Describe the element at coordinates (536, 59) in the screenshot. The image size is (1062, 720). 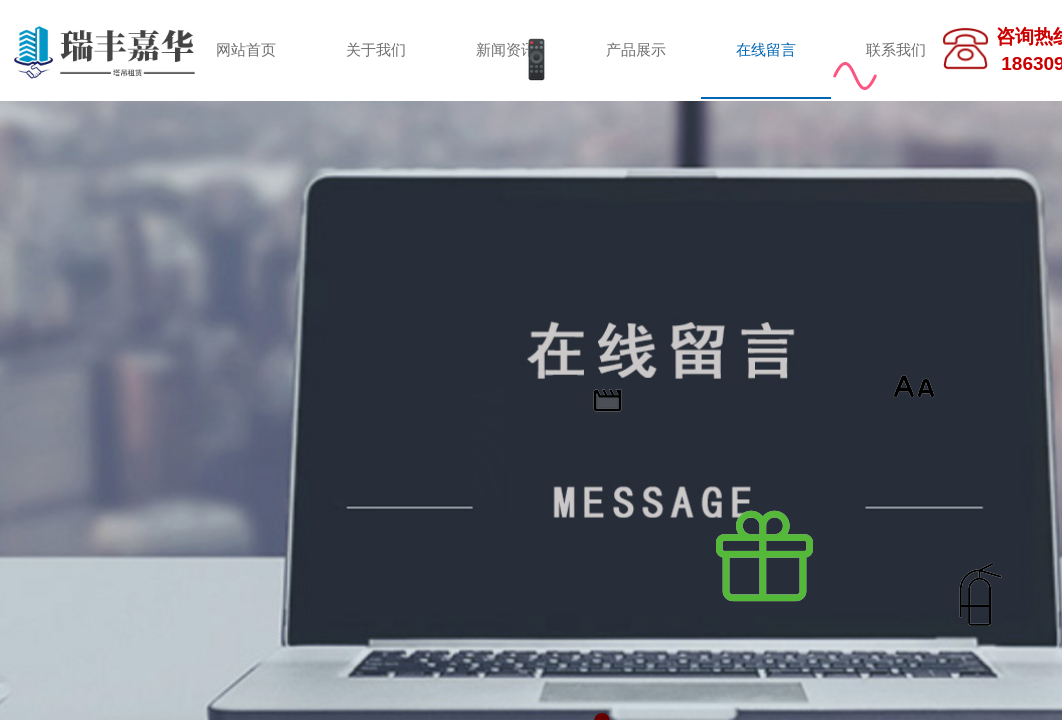
I see `connect a tv remote as an input device` at that location.